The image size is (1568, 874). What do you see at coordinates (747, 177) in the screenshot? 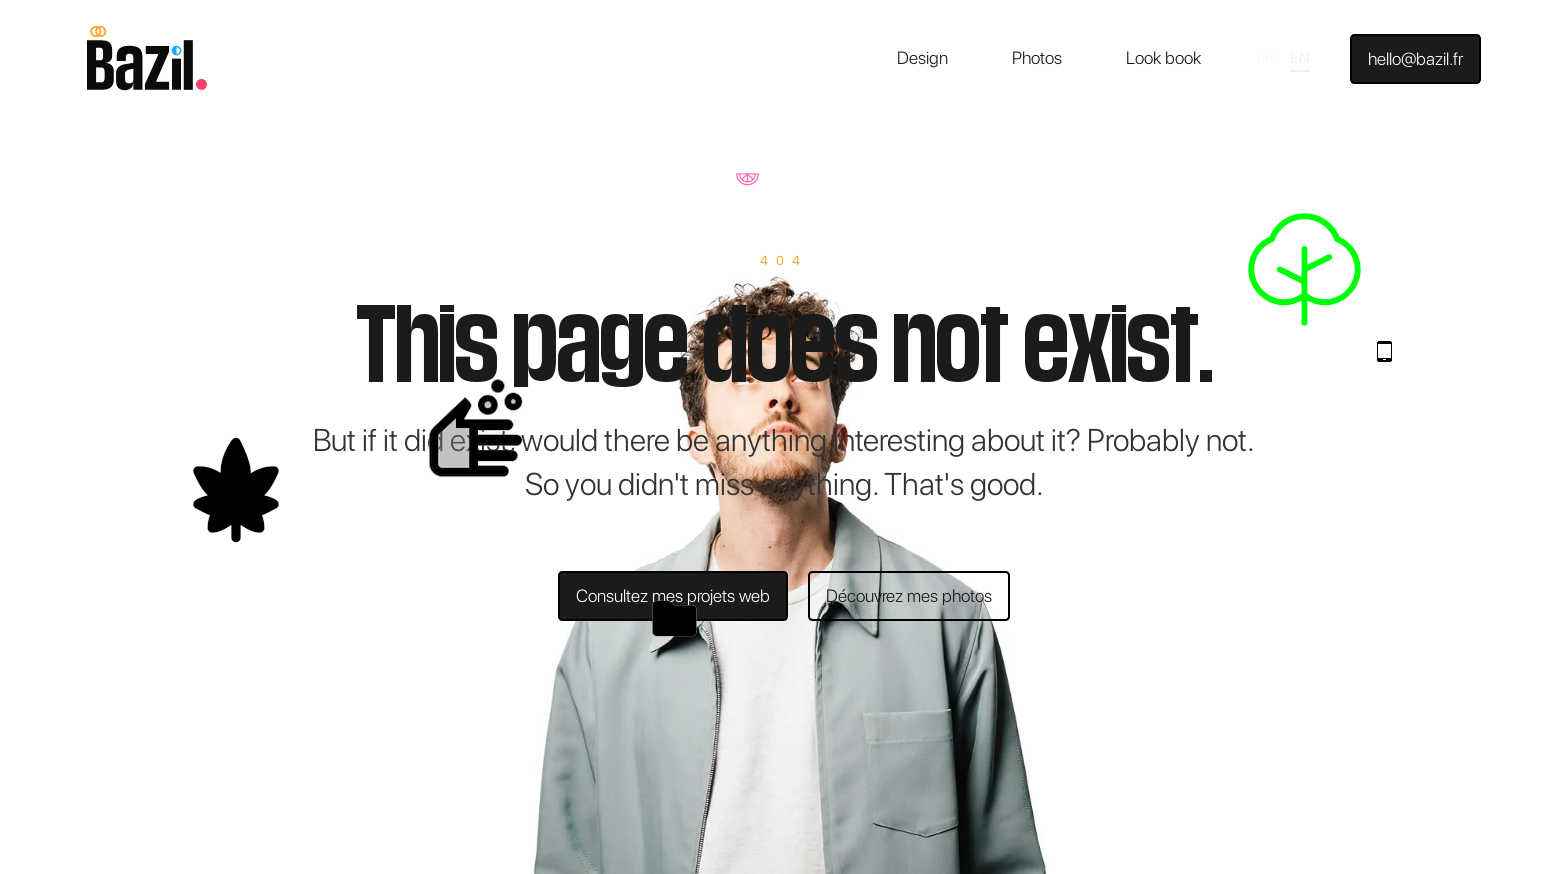
I see `indicates citrus or fruit-related content` at bounding box center [747, 177].